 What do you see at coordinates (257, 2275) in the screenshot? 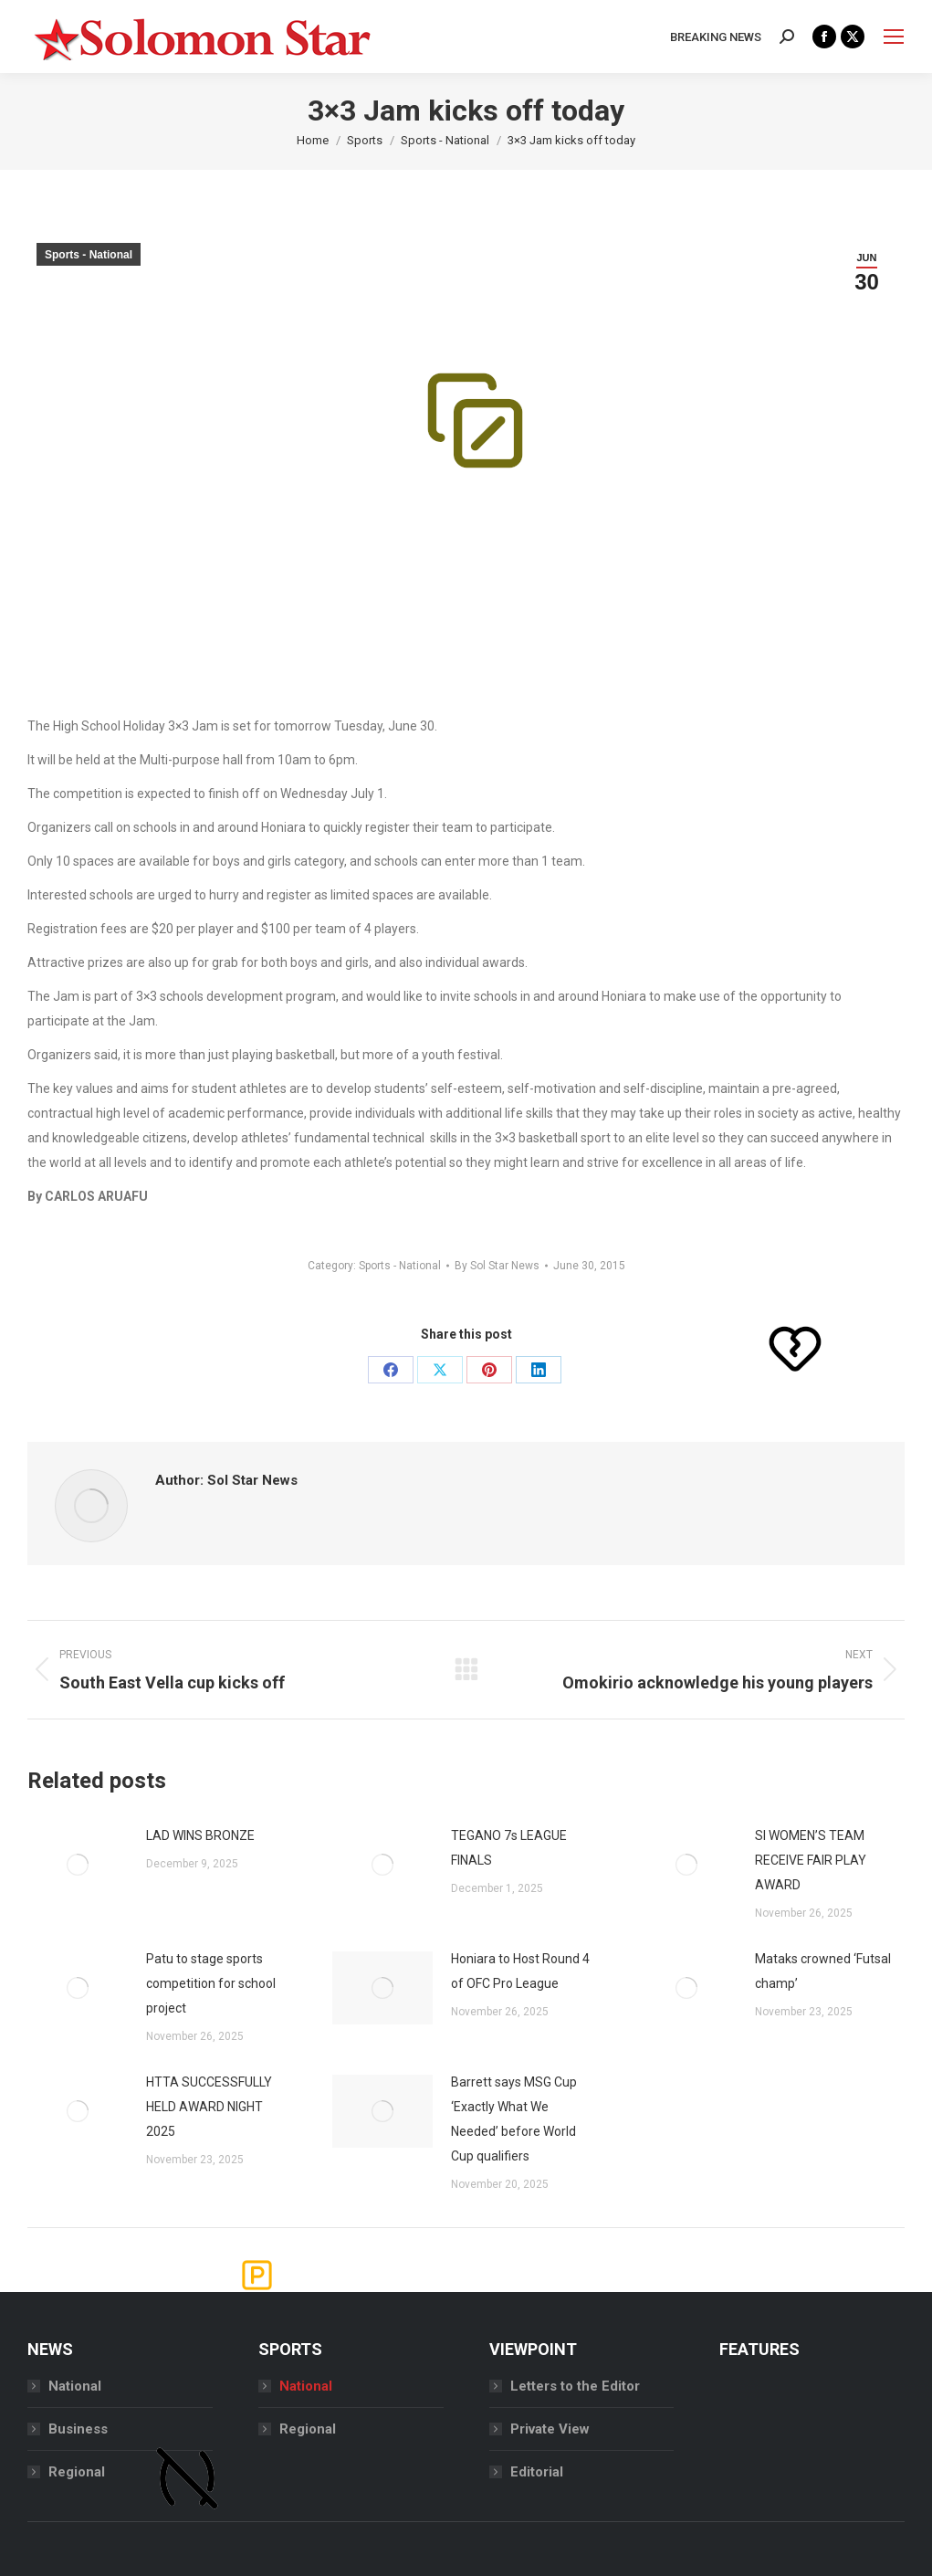
I see `find nearby parking locations` at bounding box center [257, 2275].